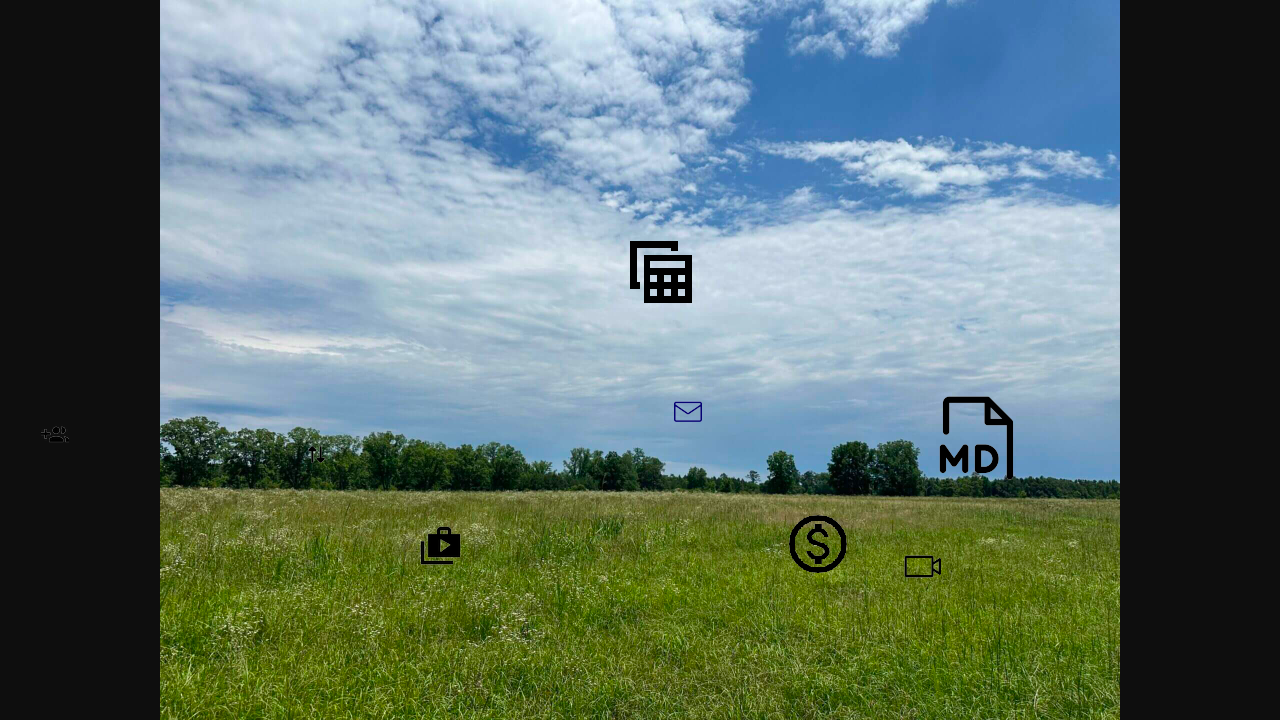 This screenshot has height=720, width=1280. I want to click on view earnings or account balance, so click(818, 544).